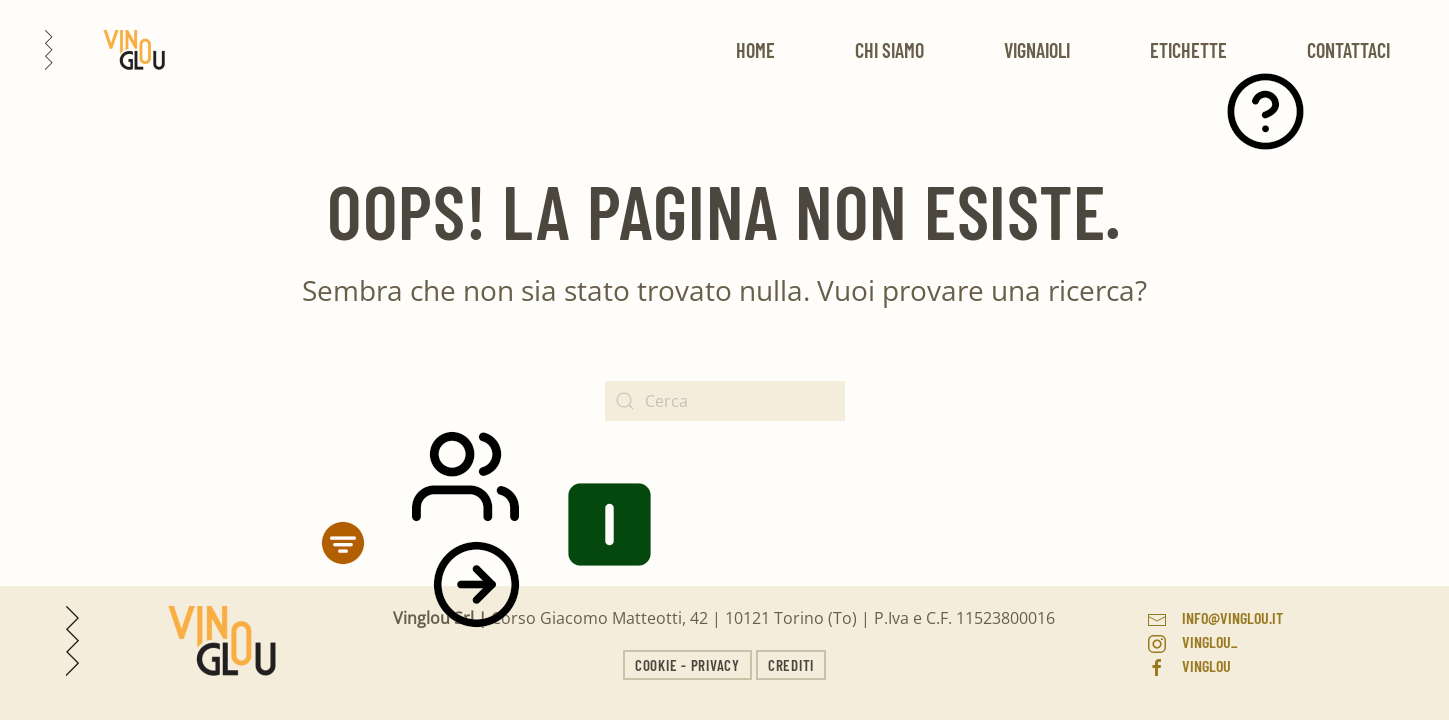 The height and width of the screenshot is (720, 1449). What do you see at coordinates (609, 524) in the screenshot?
I see `access information or details` at bounding box center [609, 524].